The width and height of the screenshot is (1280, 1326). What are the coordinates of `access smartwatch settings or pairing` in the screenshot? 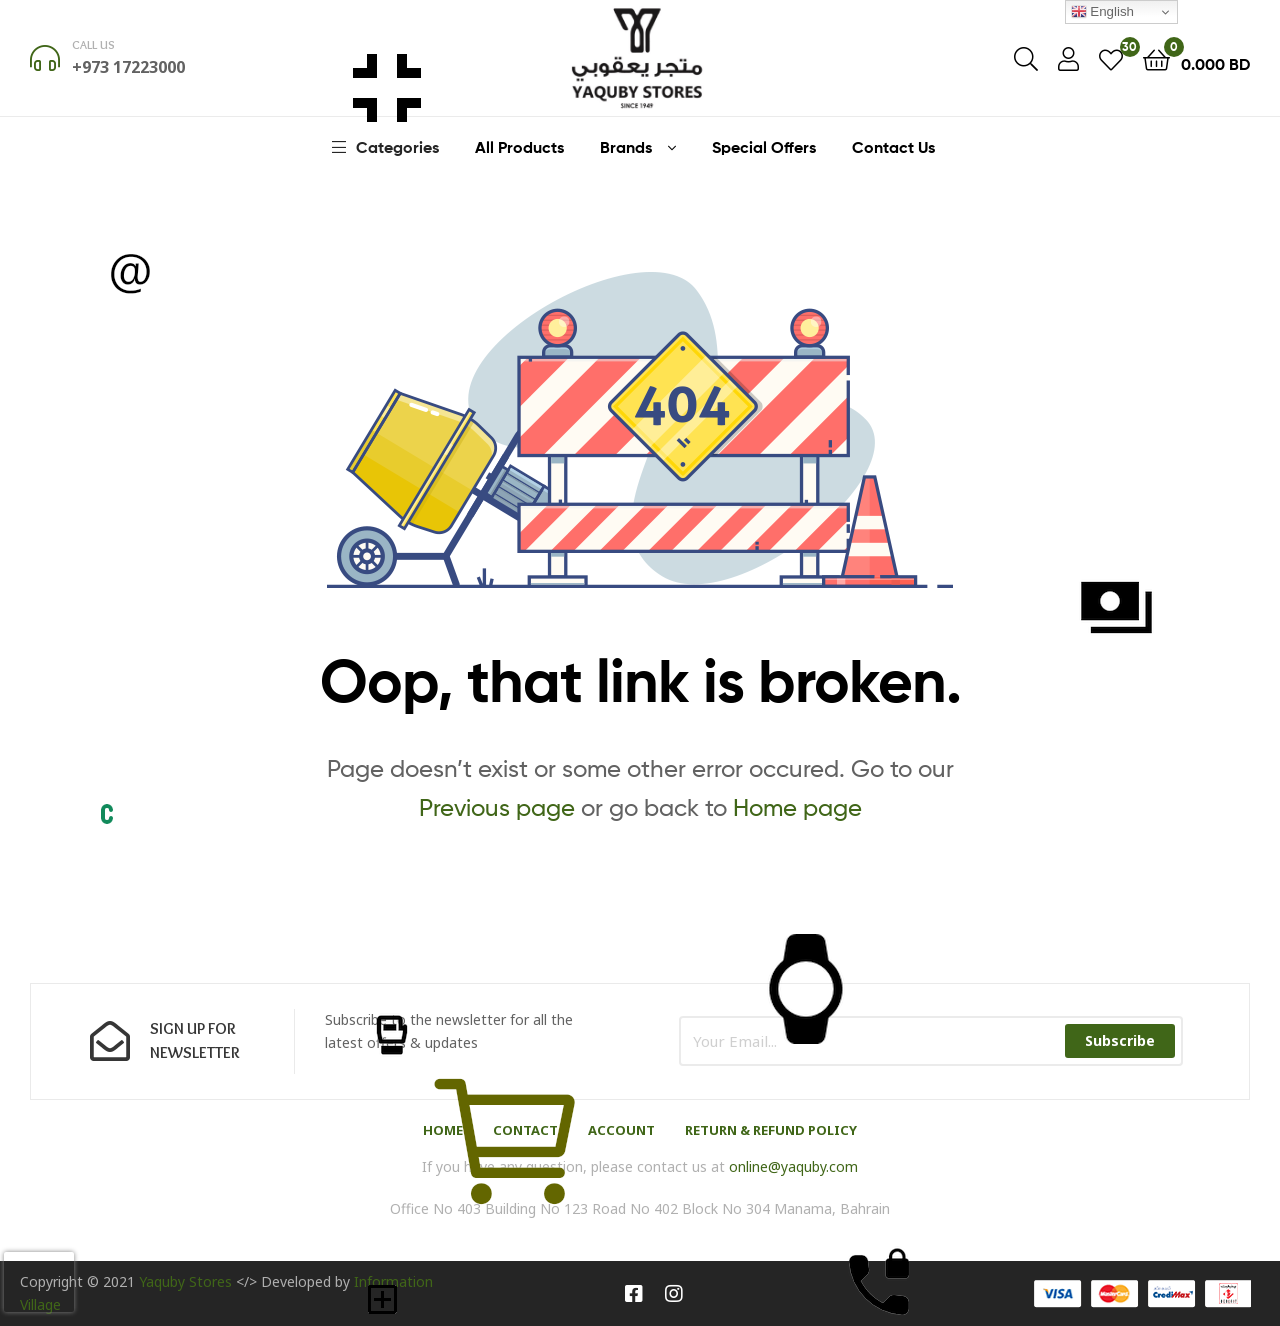 It's located at (806, 989).